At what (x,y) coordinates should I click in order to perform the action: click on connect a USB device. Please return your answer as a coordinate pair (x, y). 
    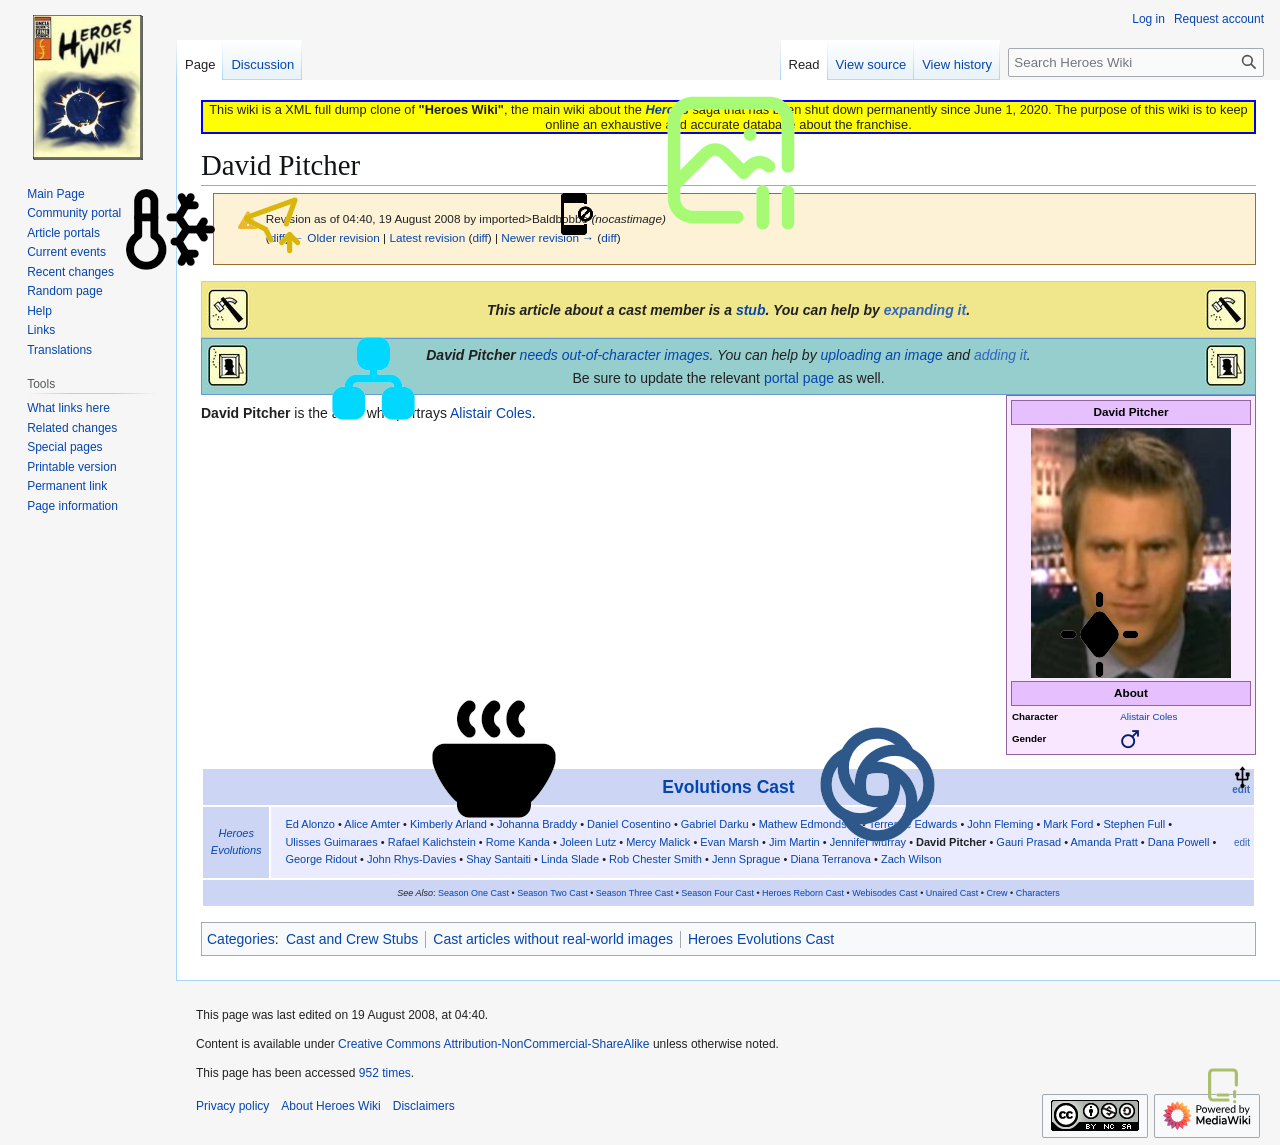
    Looking at the image, I should click on (1242, 777).